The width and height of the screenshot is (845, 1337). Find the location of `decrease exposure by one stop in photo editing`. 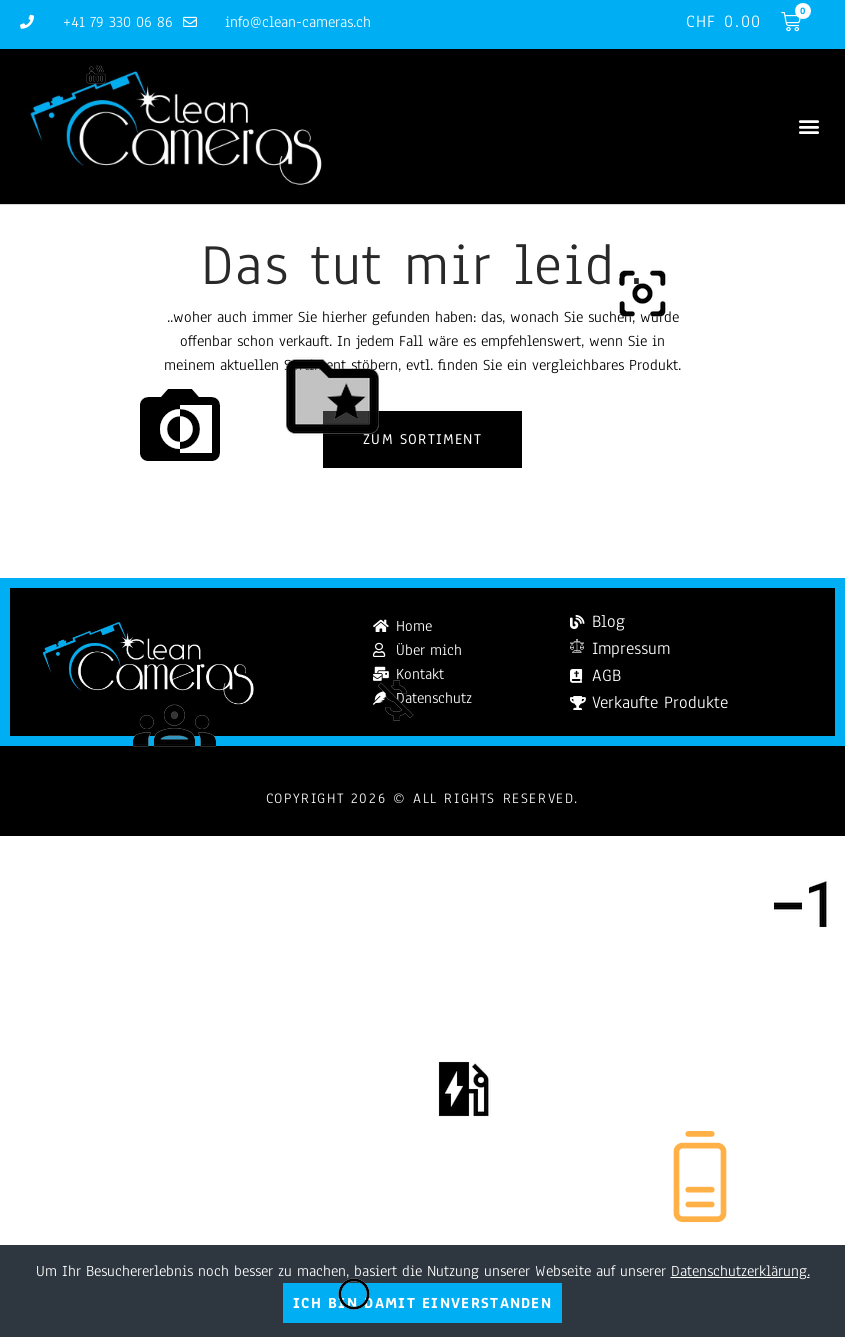

decrease exposure by one stop in photo editing is located at coordinates (802, 906).